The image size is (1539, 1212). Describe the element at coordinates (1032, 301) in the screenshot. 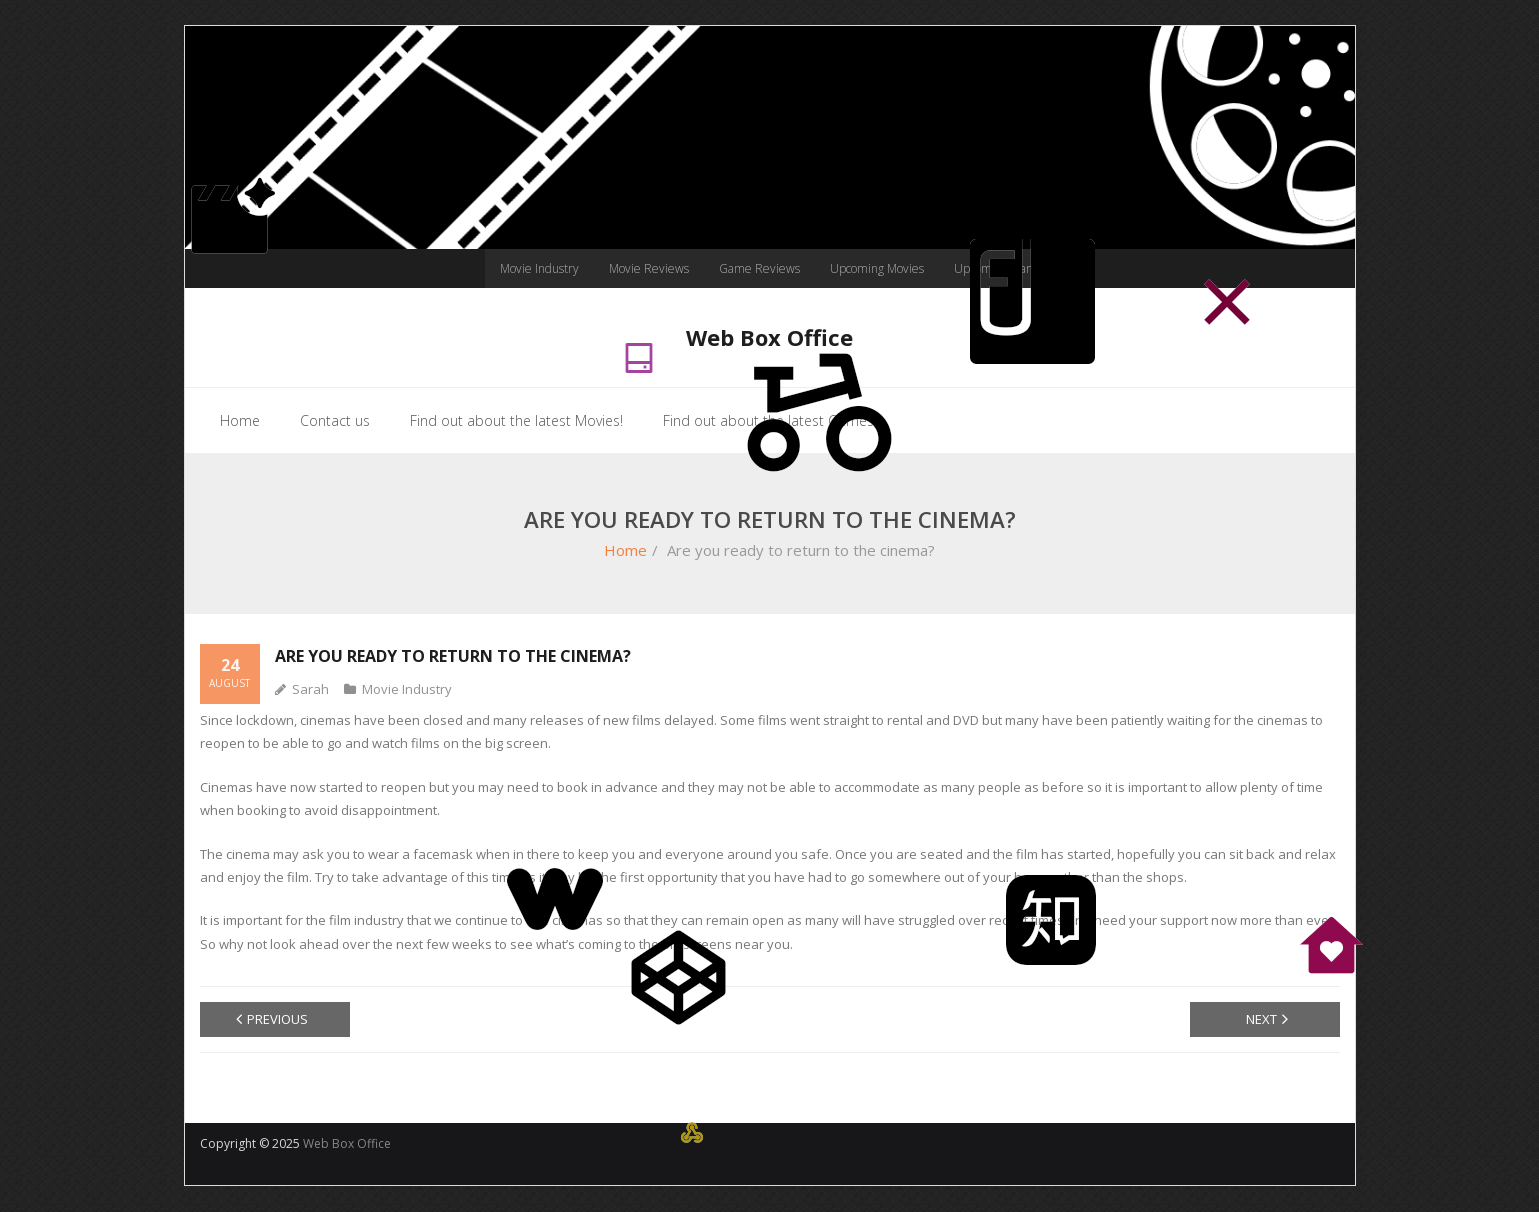

I see `open the Fyle expense management app` at that location.